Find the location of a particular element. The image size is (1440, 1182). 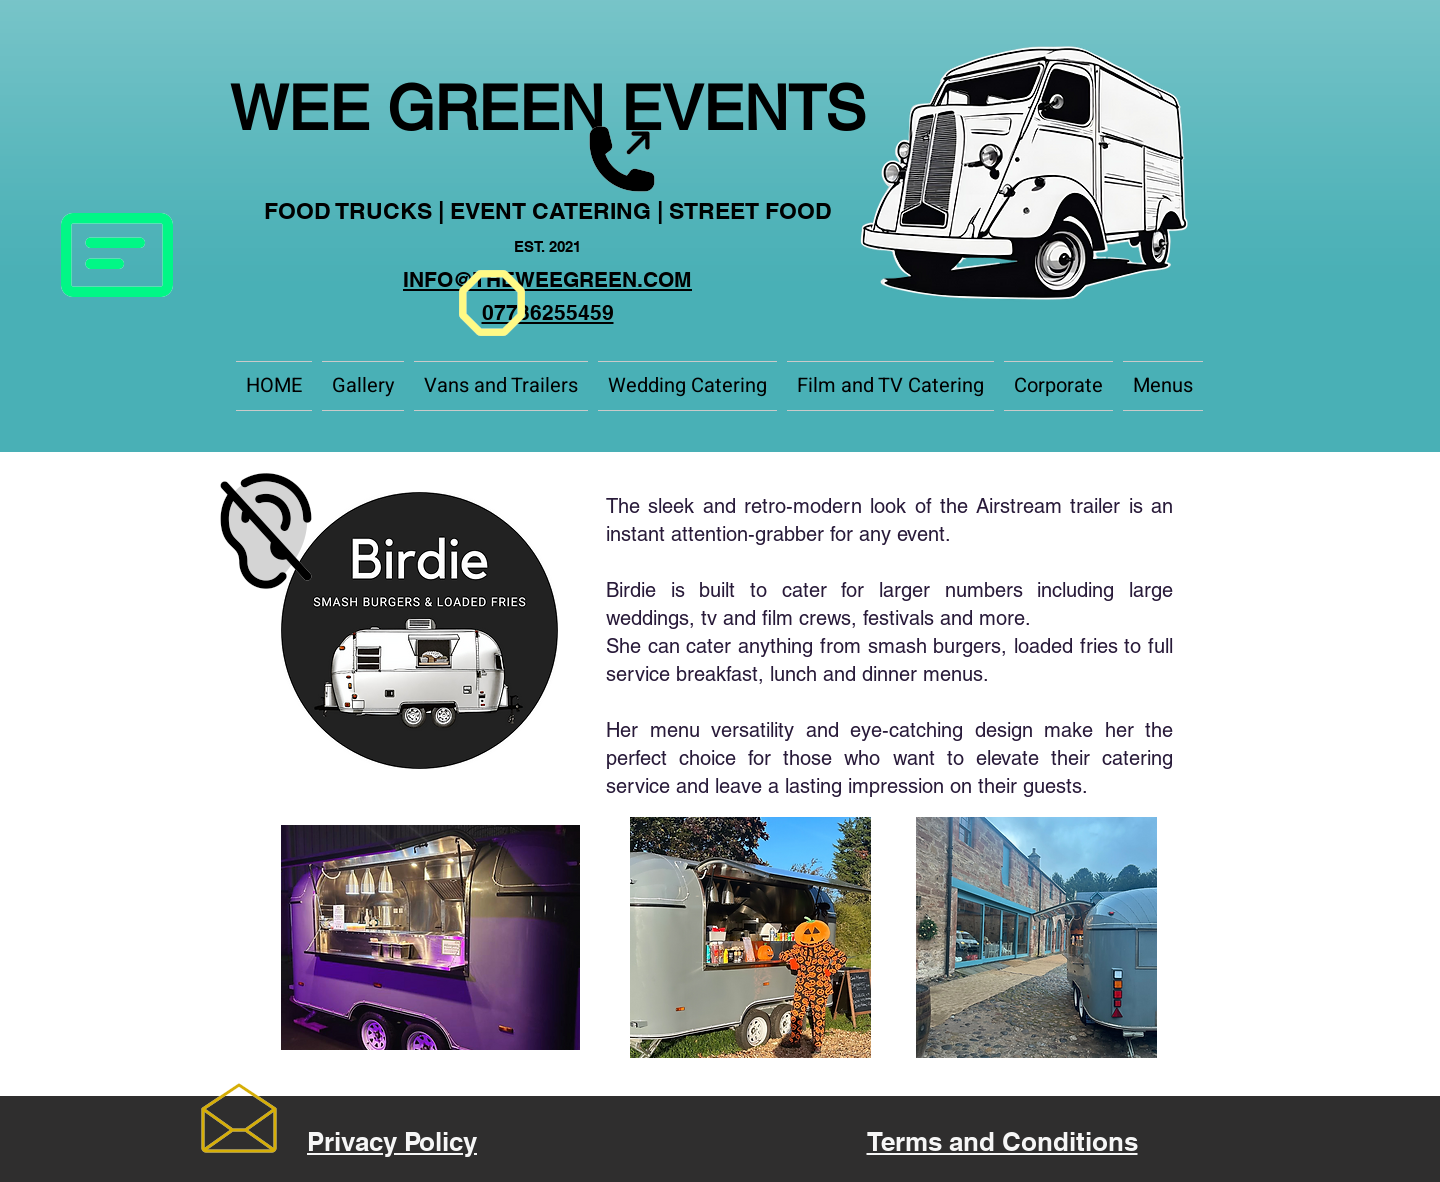

stop or halt action indicator is located at coordinates (492, 303).